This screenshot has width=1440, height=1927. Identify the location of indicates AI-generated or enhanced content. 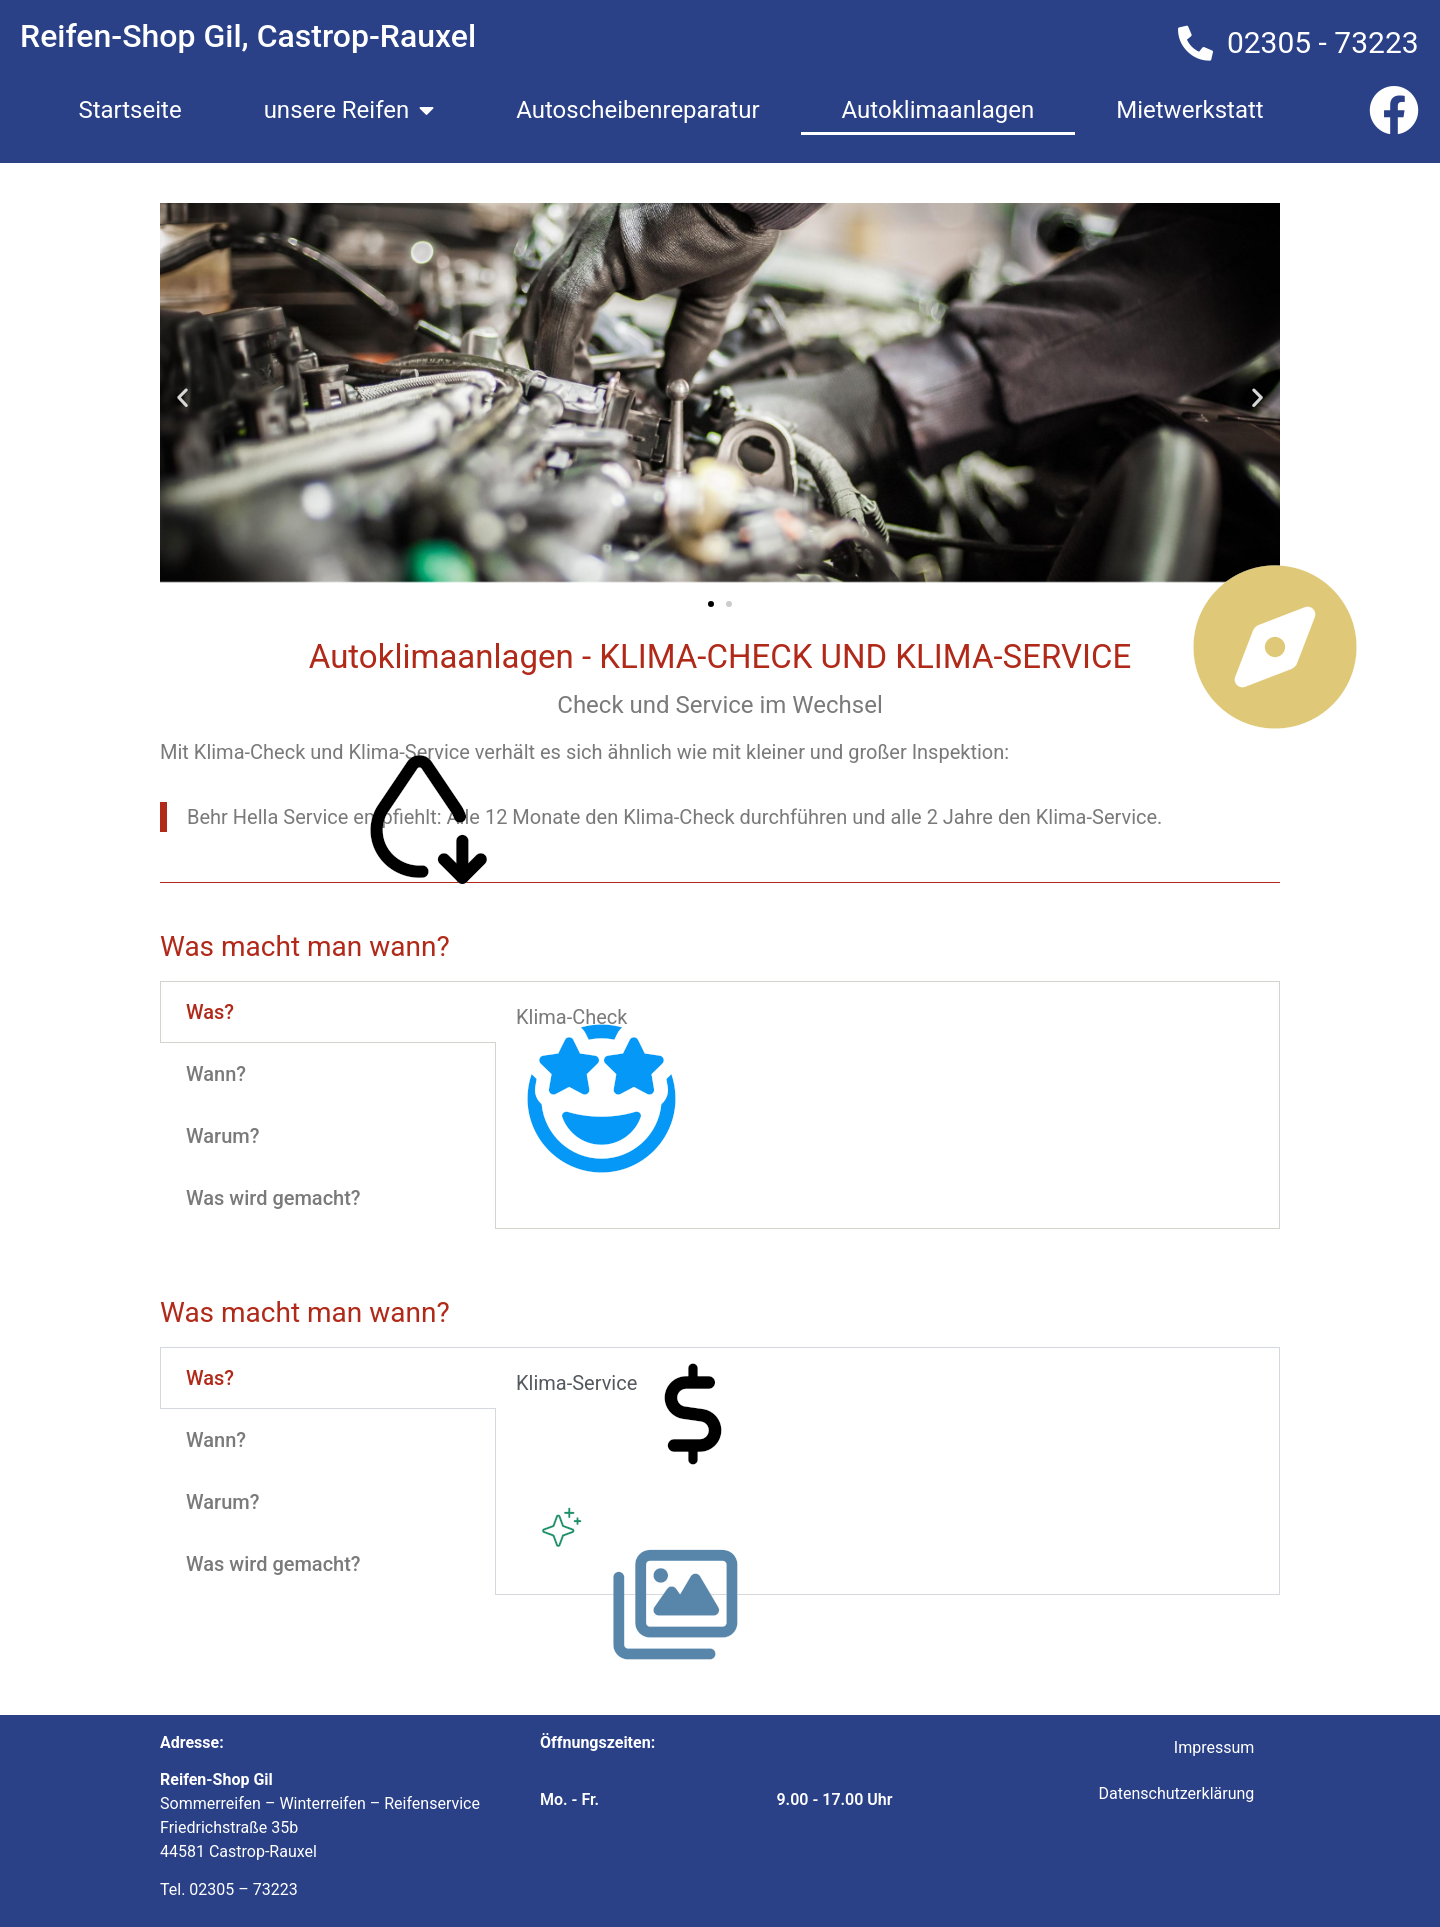
(561, 1528).